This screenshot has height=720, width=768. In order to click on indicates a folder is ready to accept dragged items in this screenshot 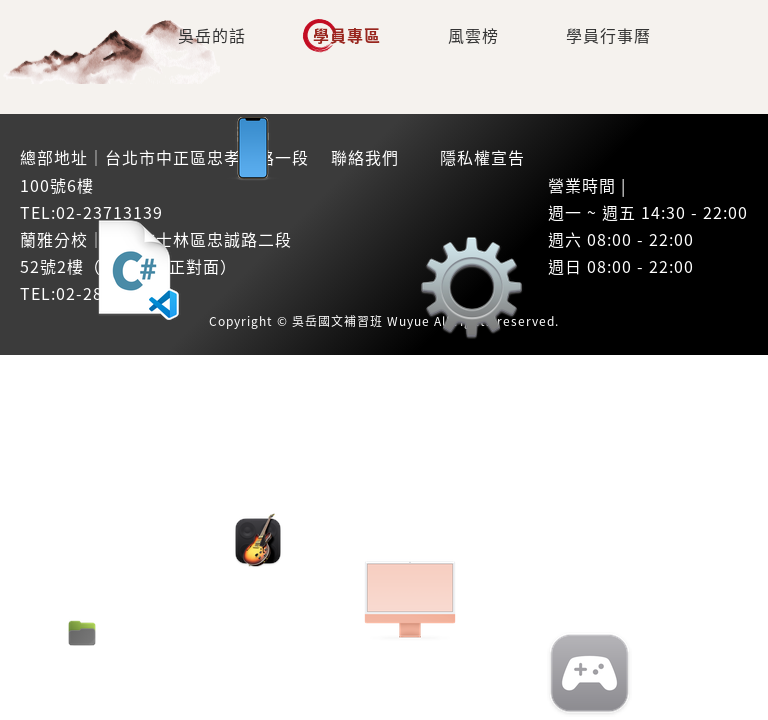, I will do `click(82, 633)`.